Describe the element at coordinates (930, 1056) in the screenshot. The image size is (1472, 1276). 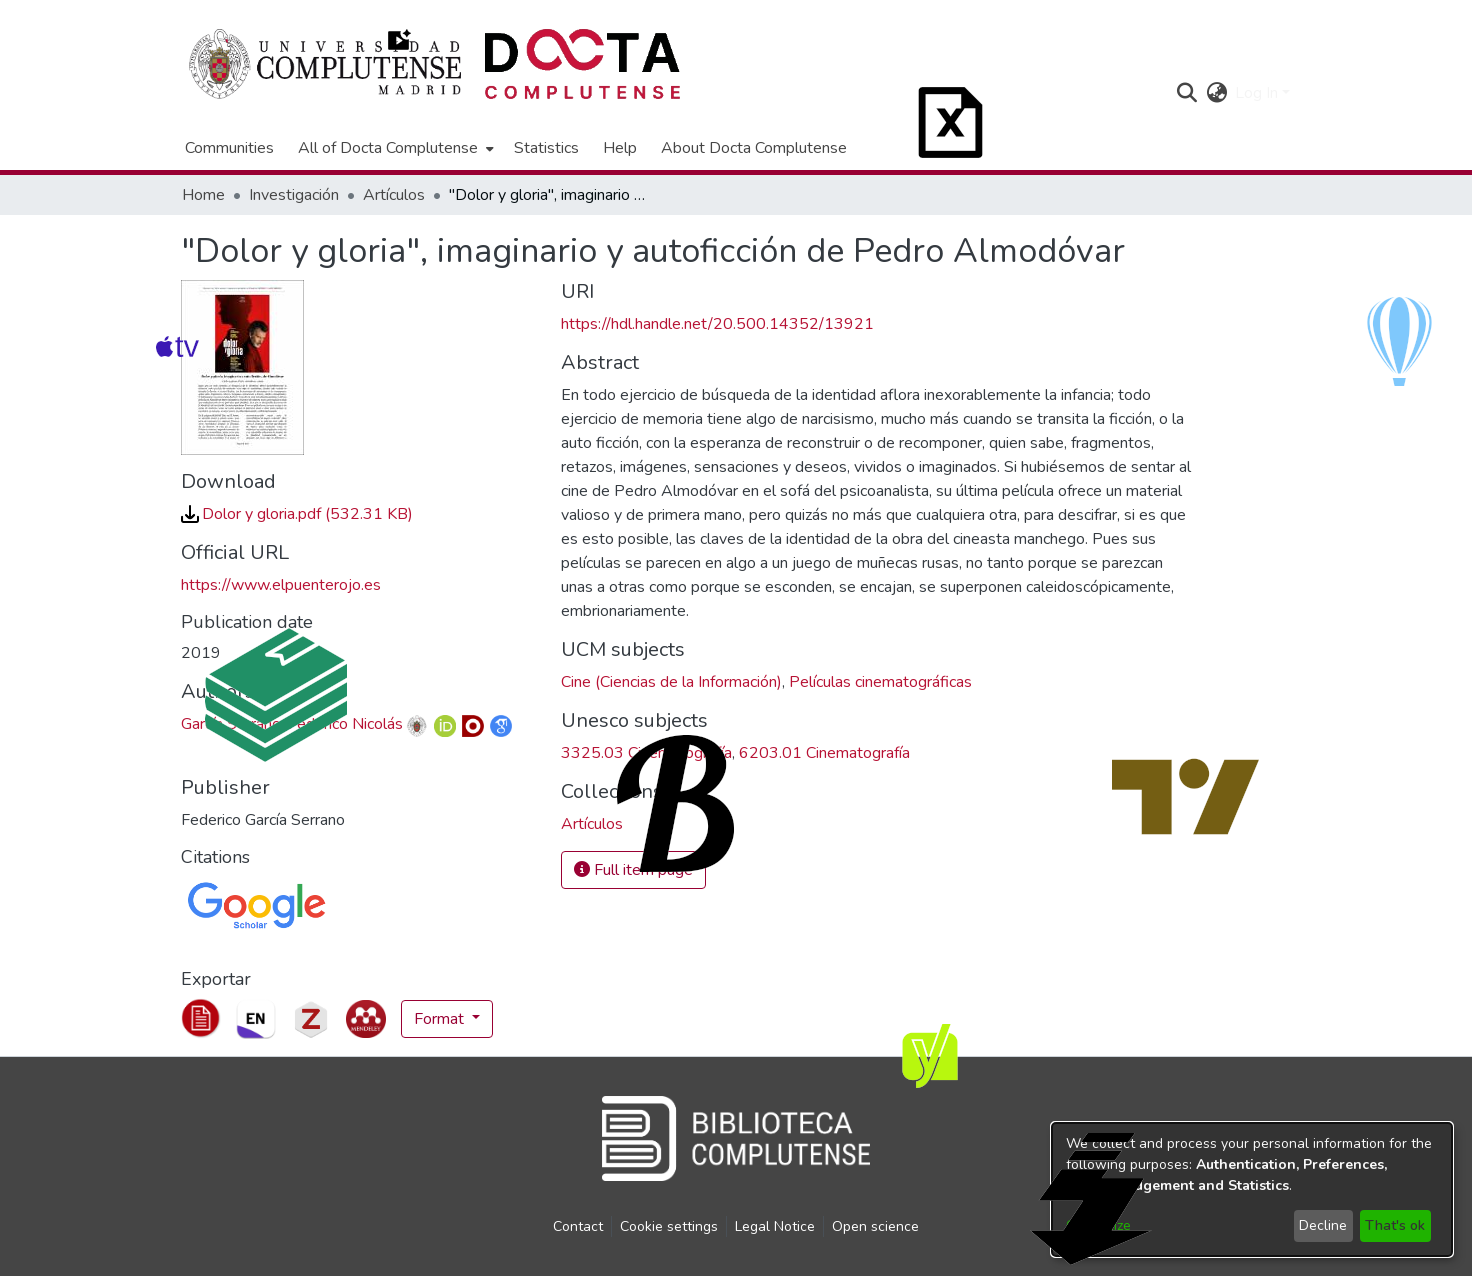
I see `yoast SEO plugin logo` at that location.